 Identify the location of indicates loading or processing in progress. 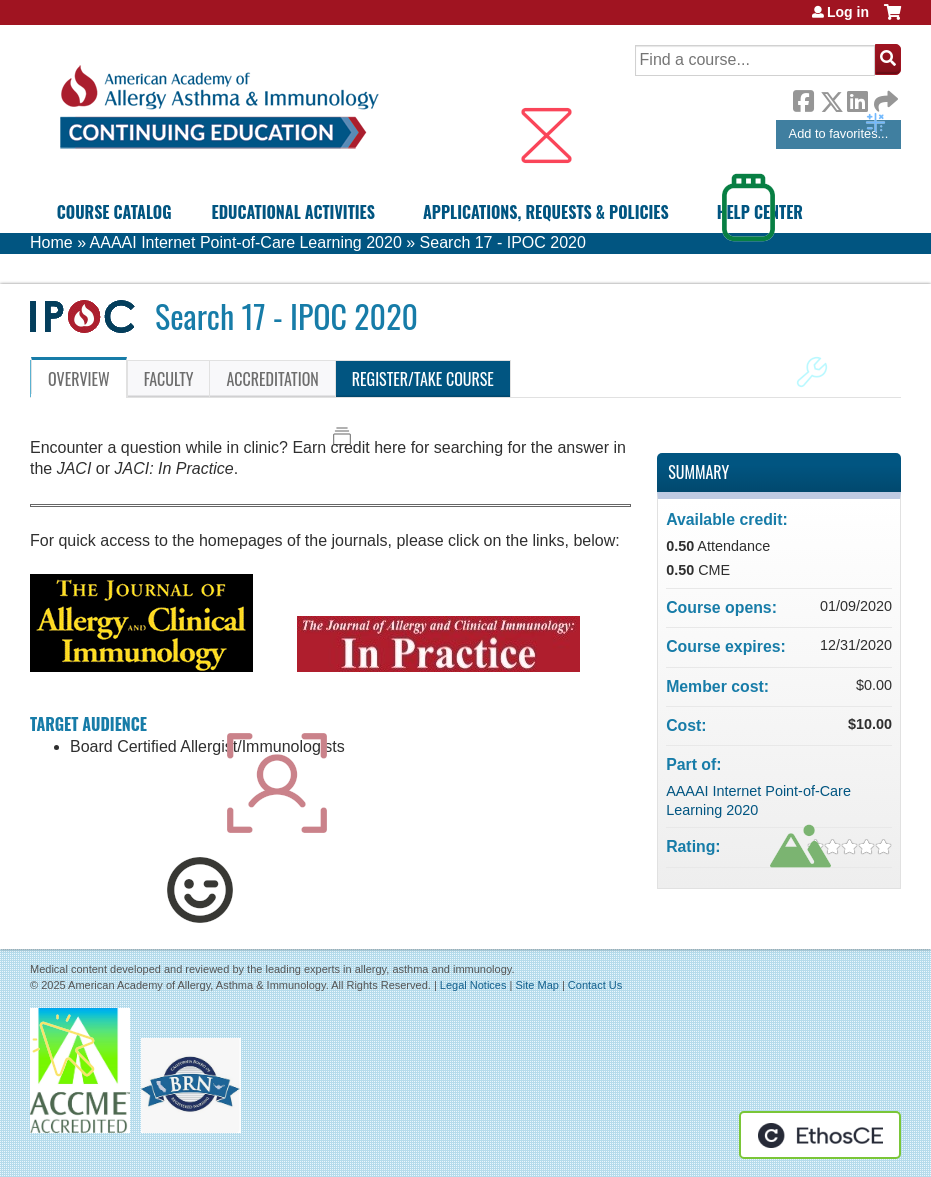
(546, 135).